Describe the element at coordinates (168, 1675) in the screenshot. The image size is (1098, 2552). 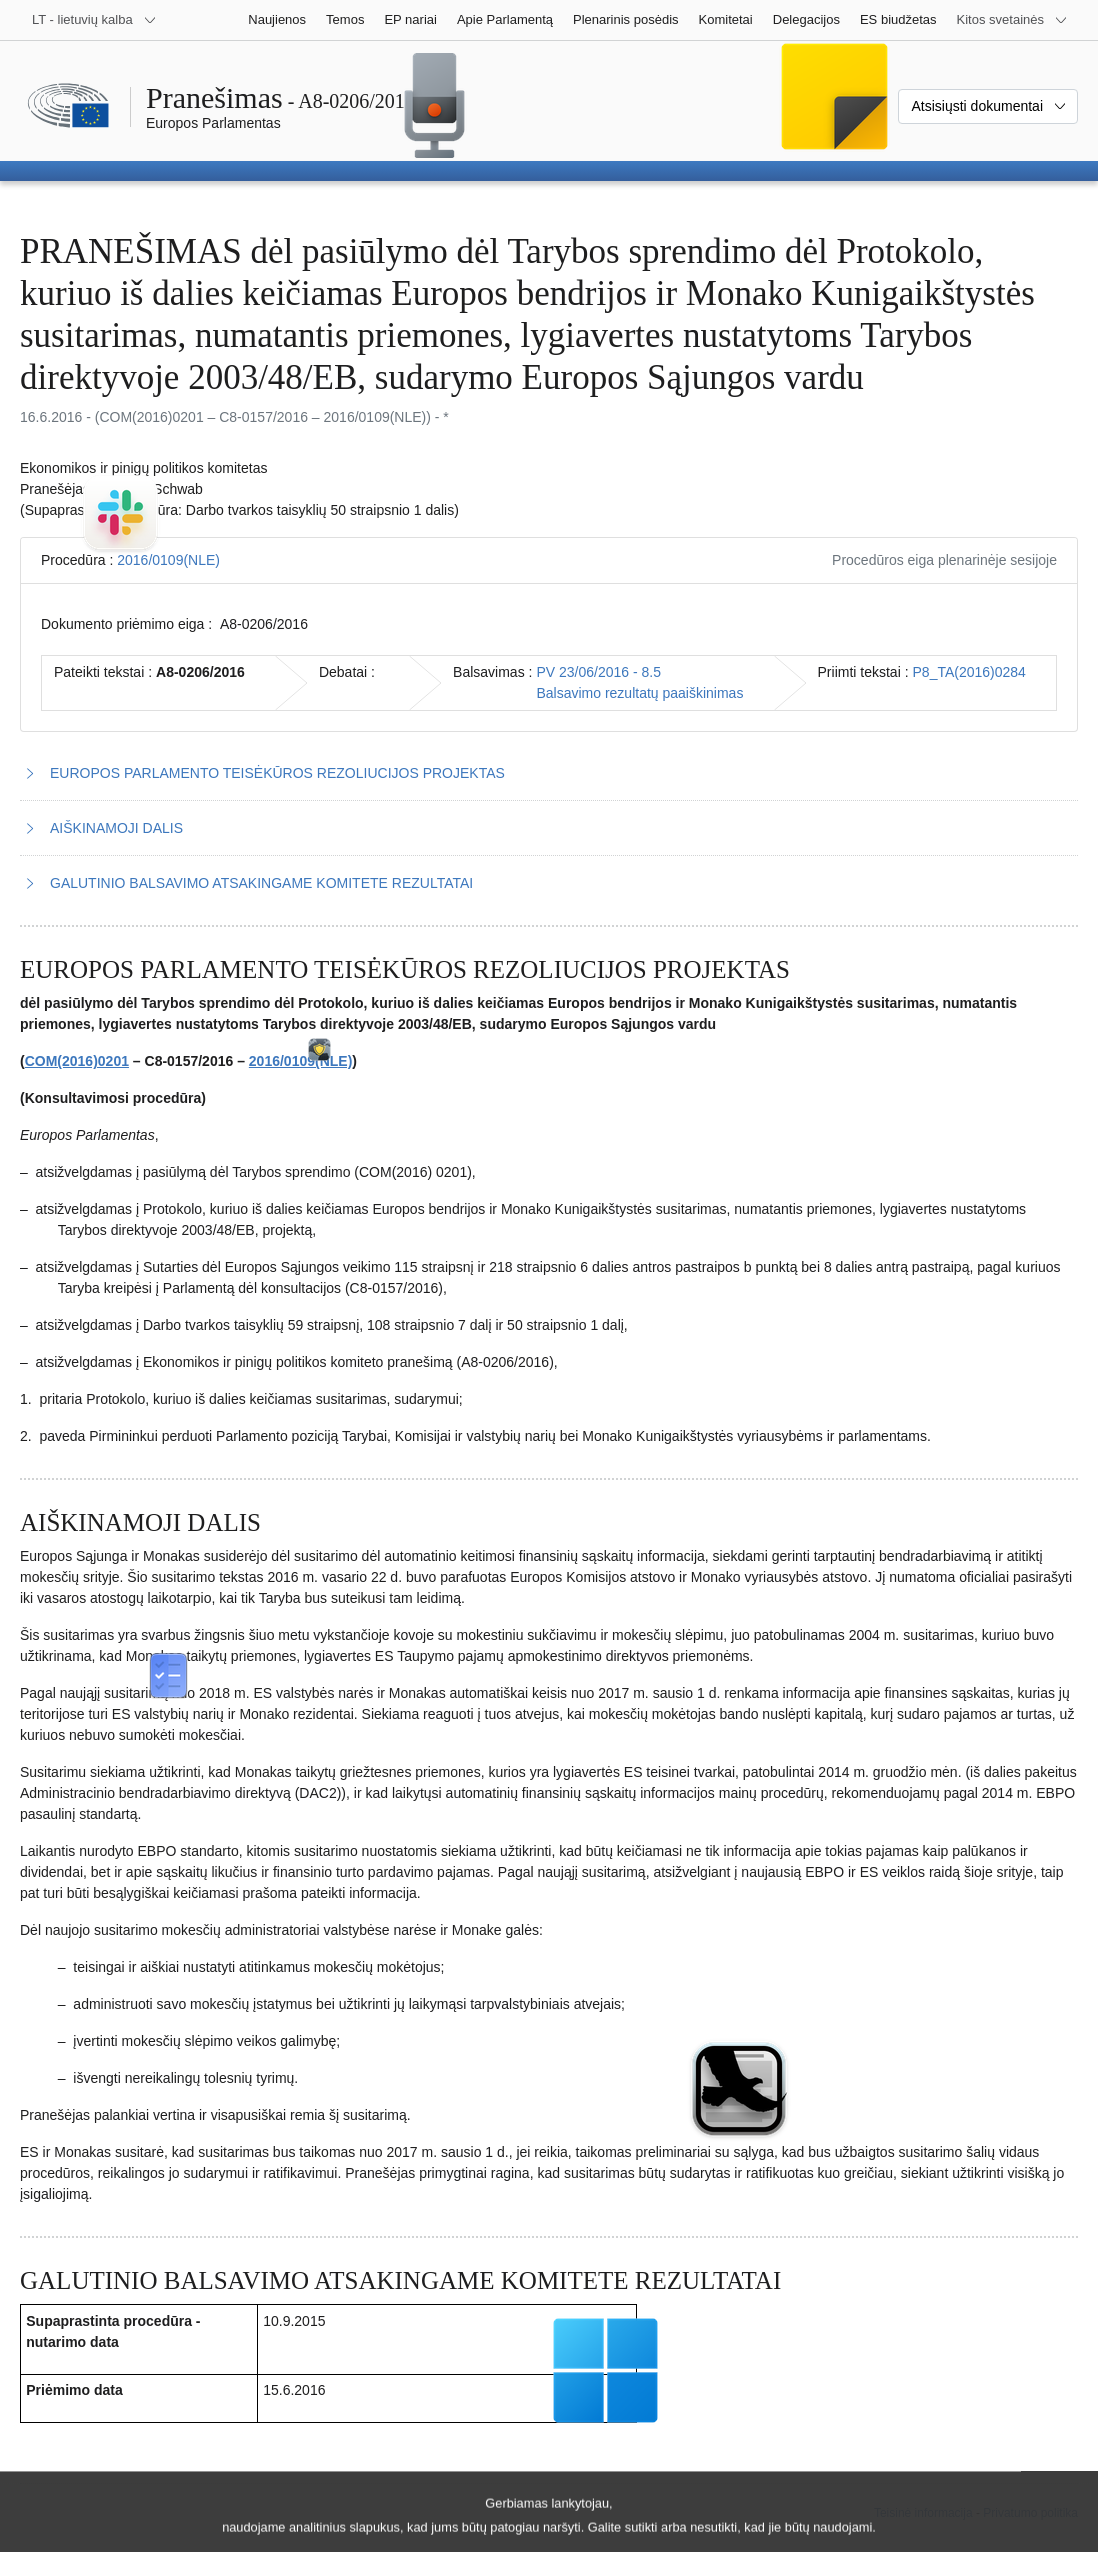
I see `open your to-do list app` at that location.